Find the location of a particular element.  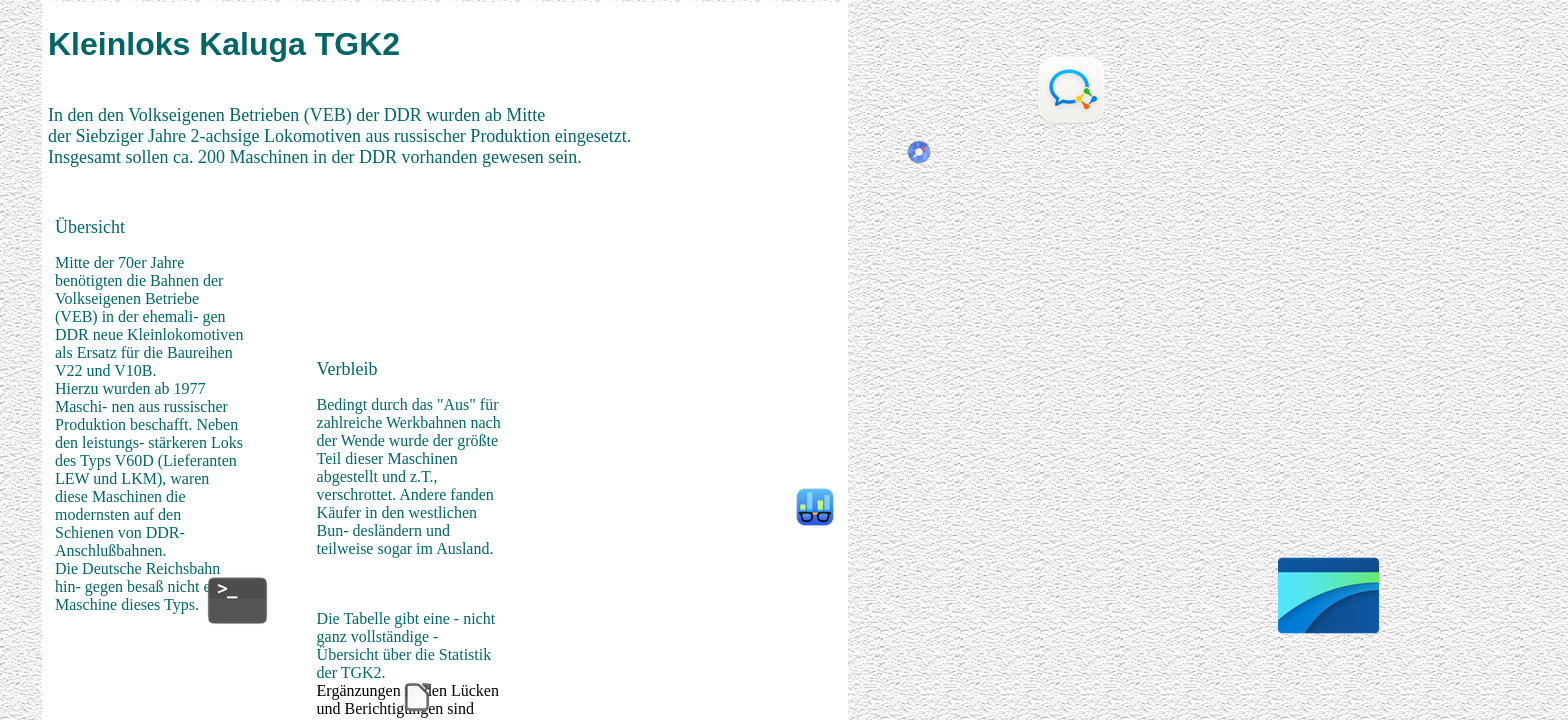

open geekbench to benchmark device performance is located at coordinates (815, 507).